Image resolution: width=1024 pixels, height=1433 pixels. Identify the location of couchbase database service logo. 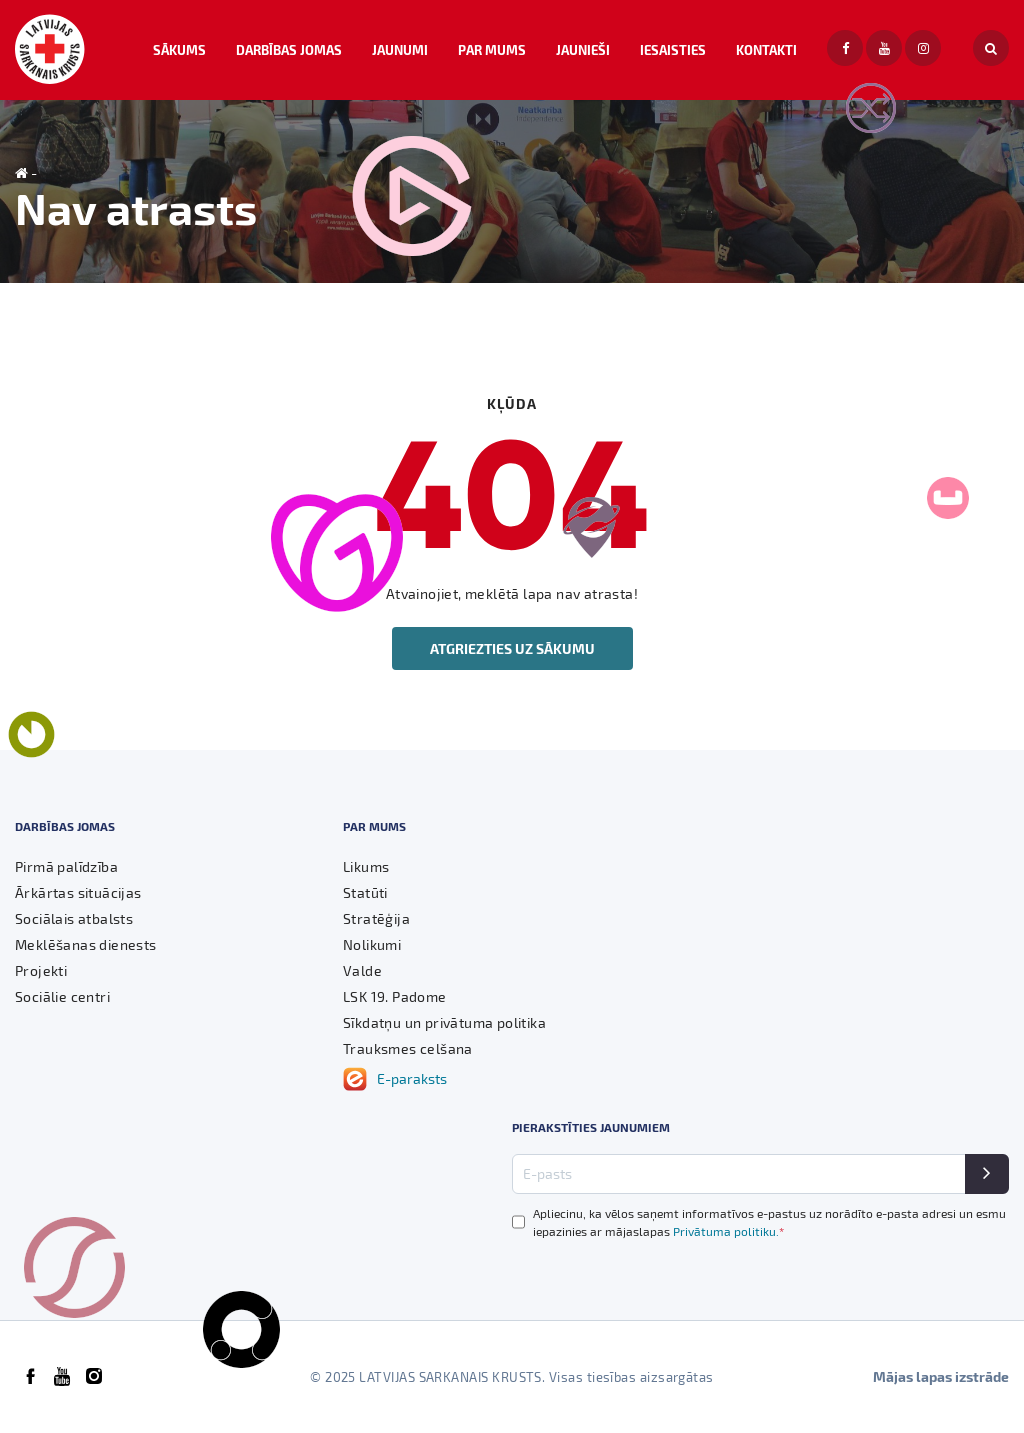
(948, 498).